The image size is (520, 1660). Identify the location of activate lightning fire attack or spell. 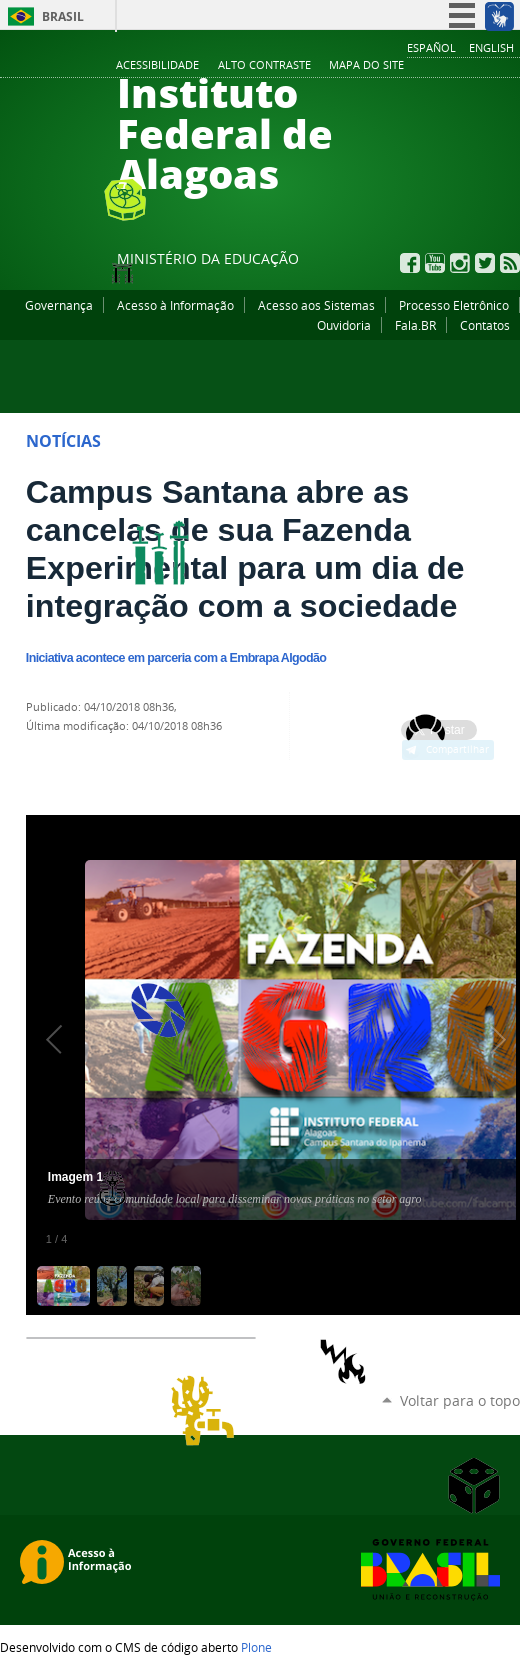
(343, 1362).